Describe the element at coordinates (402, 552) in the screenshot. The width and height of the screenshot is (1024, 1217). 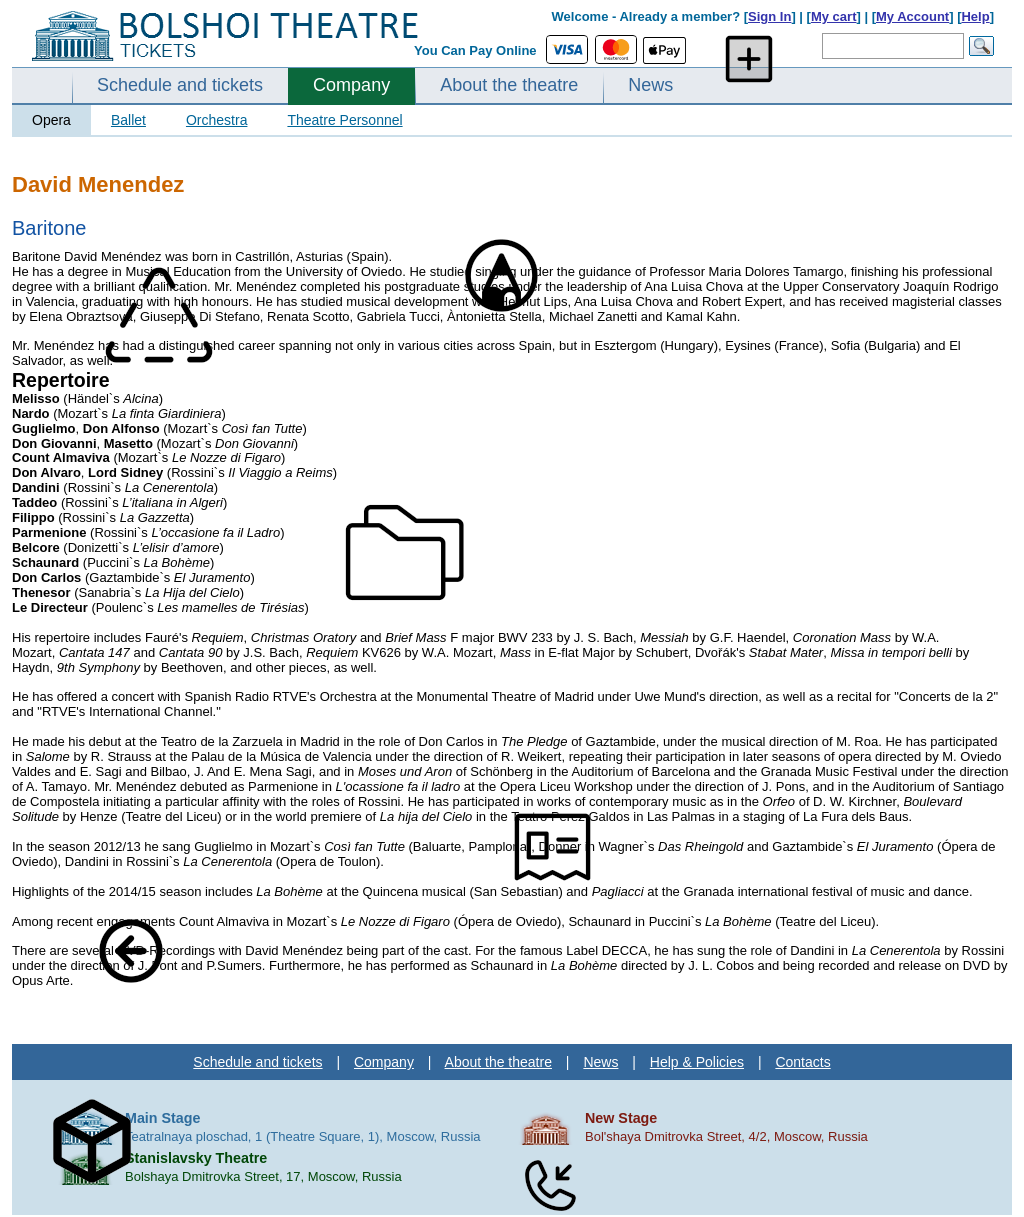
I see `browse all folders` at that location.